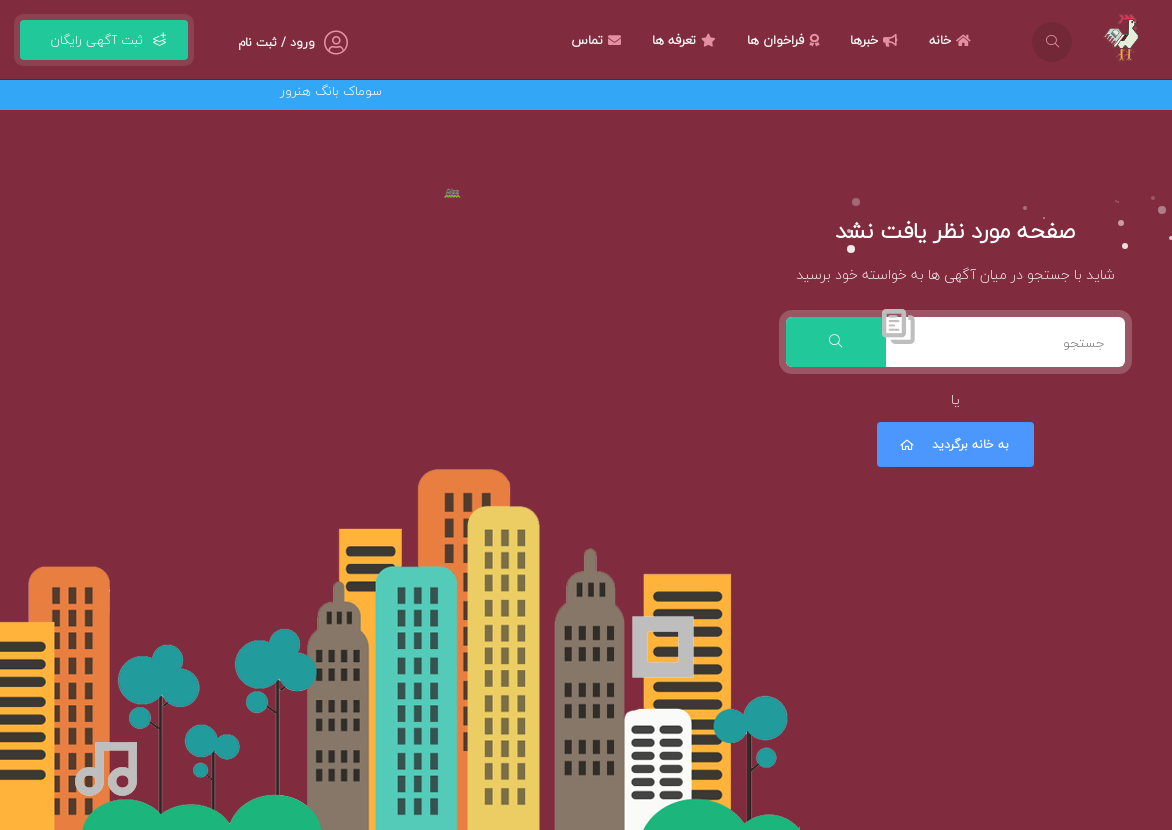  I want to click on access music library or audio files, so click(108, 767).